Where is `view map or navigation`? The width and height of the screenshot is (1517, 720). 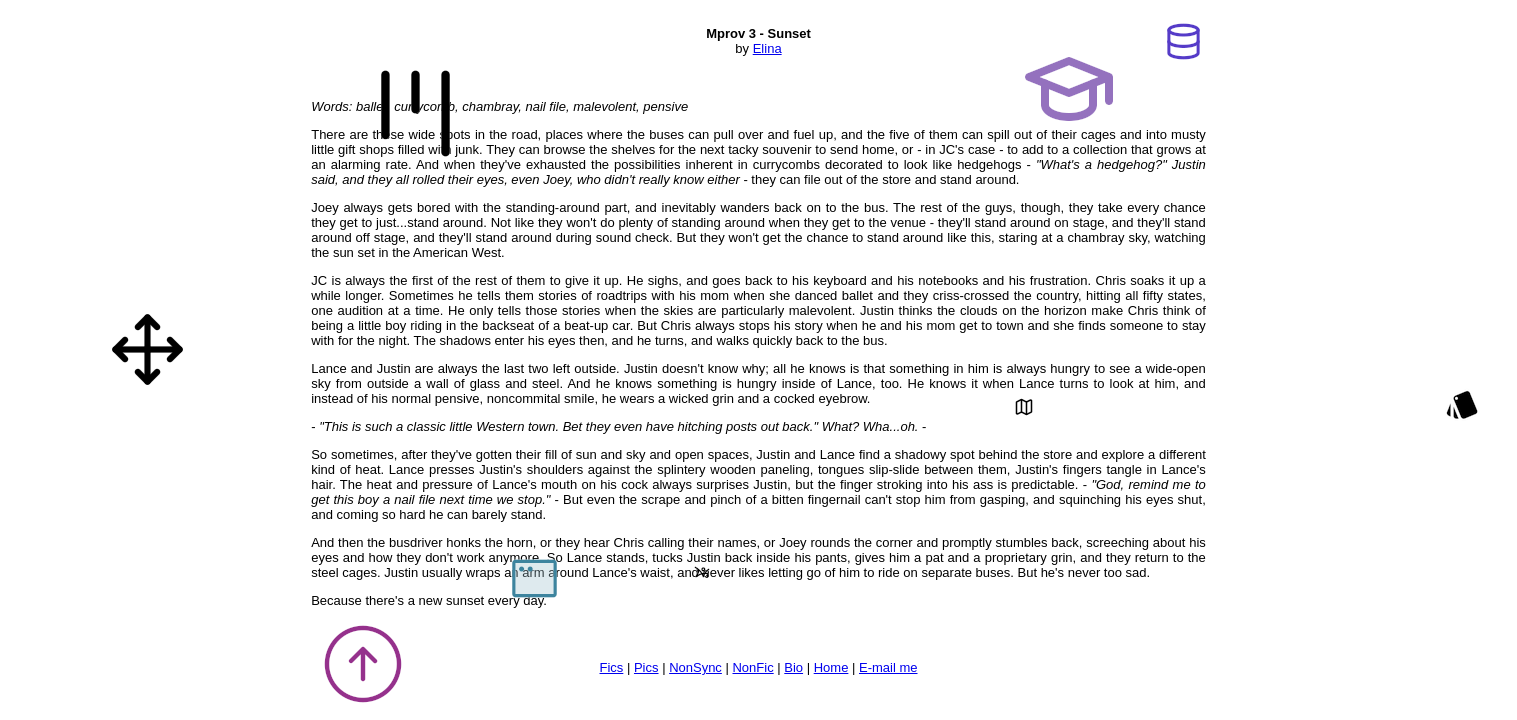
view map or navigation is located at coordinates (1024, 407).